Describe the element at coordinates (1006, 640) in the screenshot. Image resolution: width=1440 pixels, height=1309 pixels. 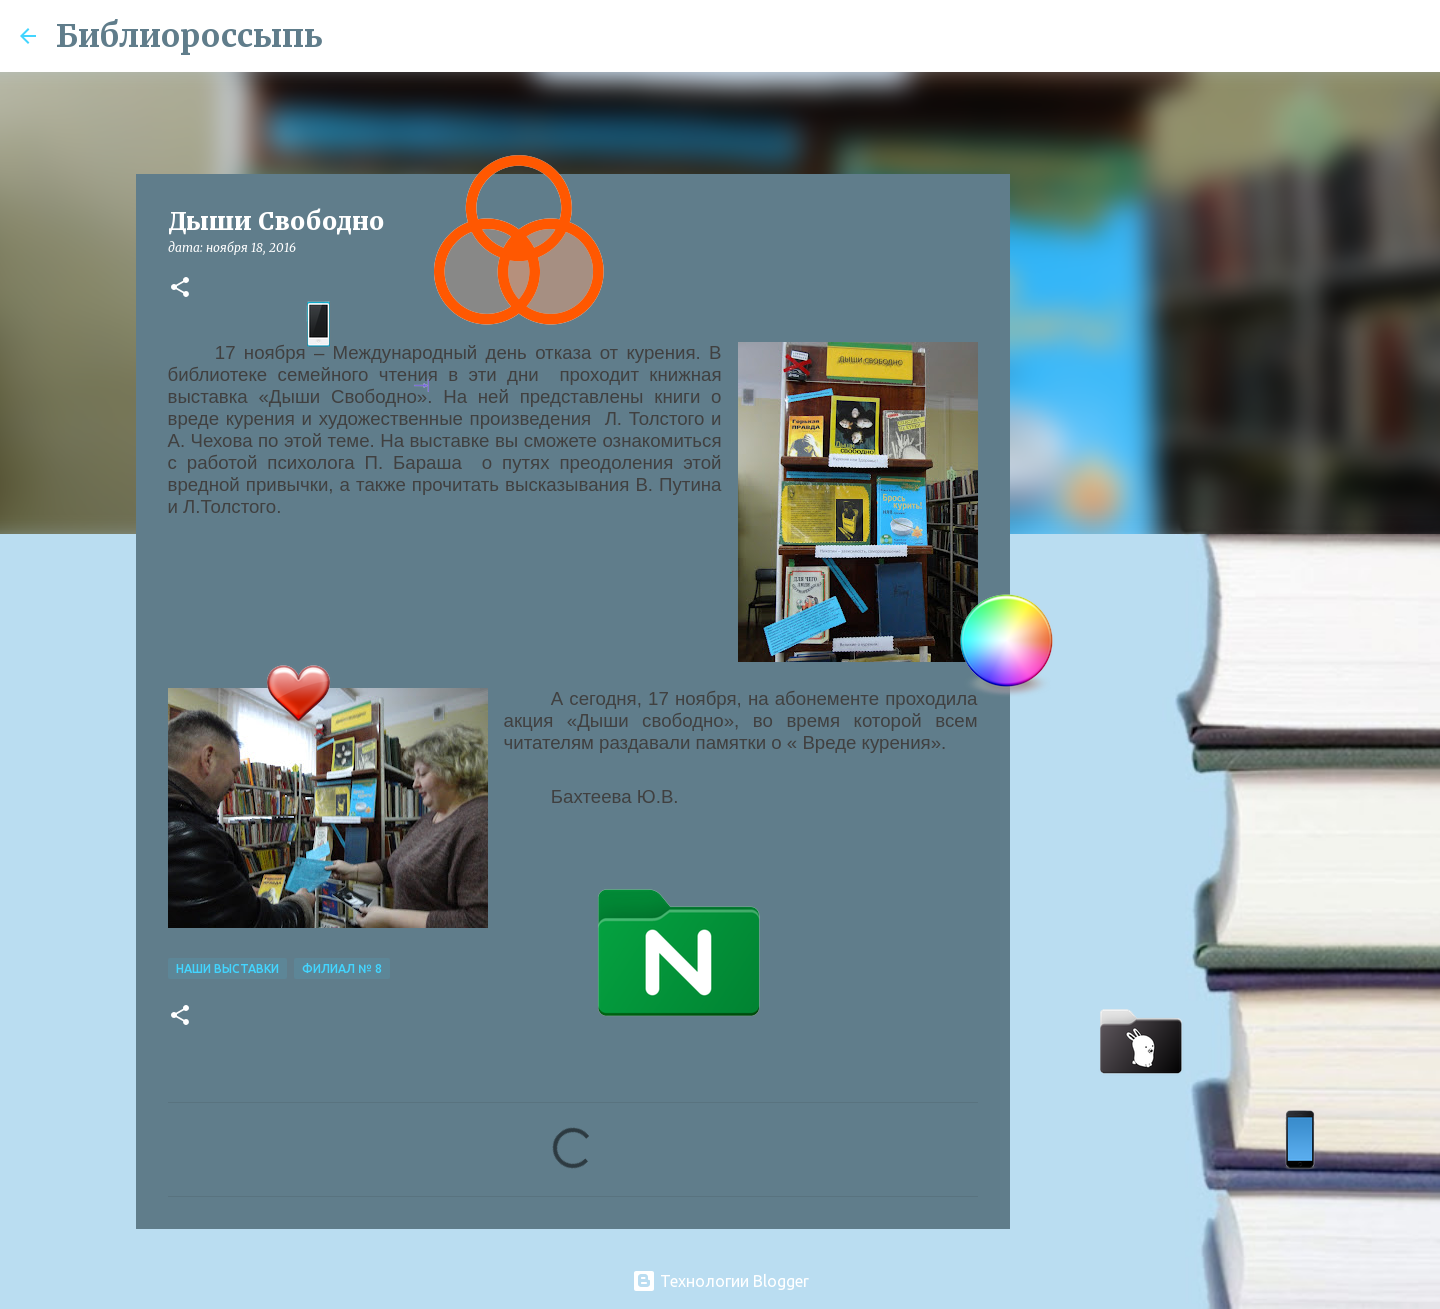
I see `customize profile background color` at that location.